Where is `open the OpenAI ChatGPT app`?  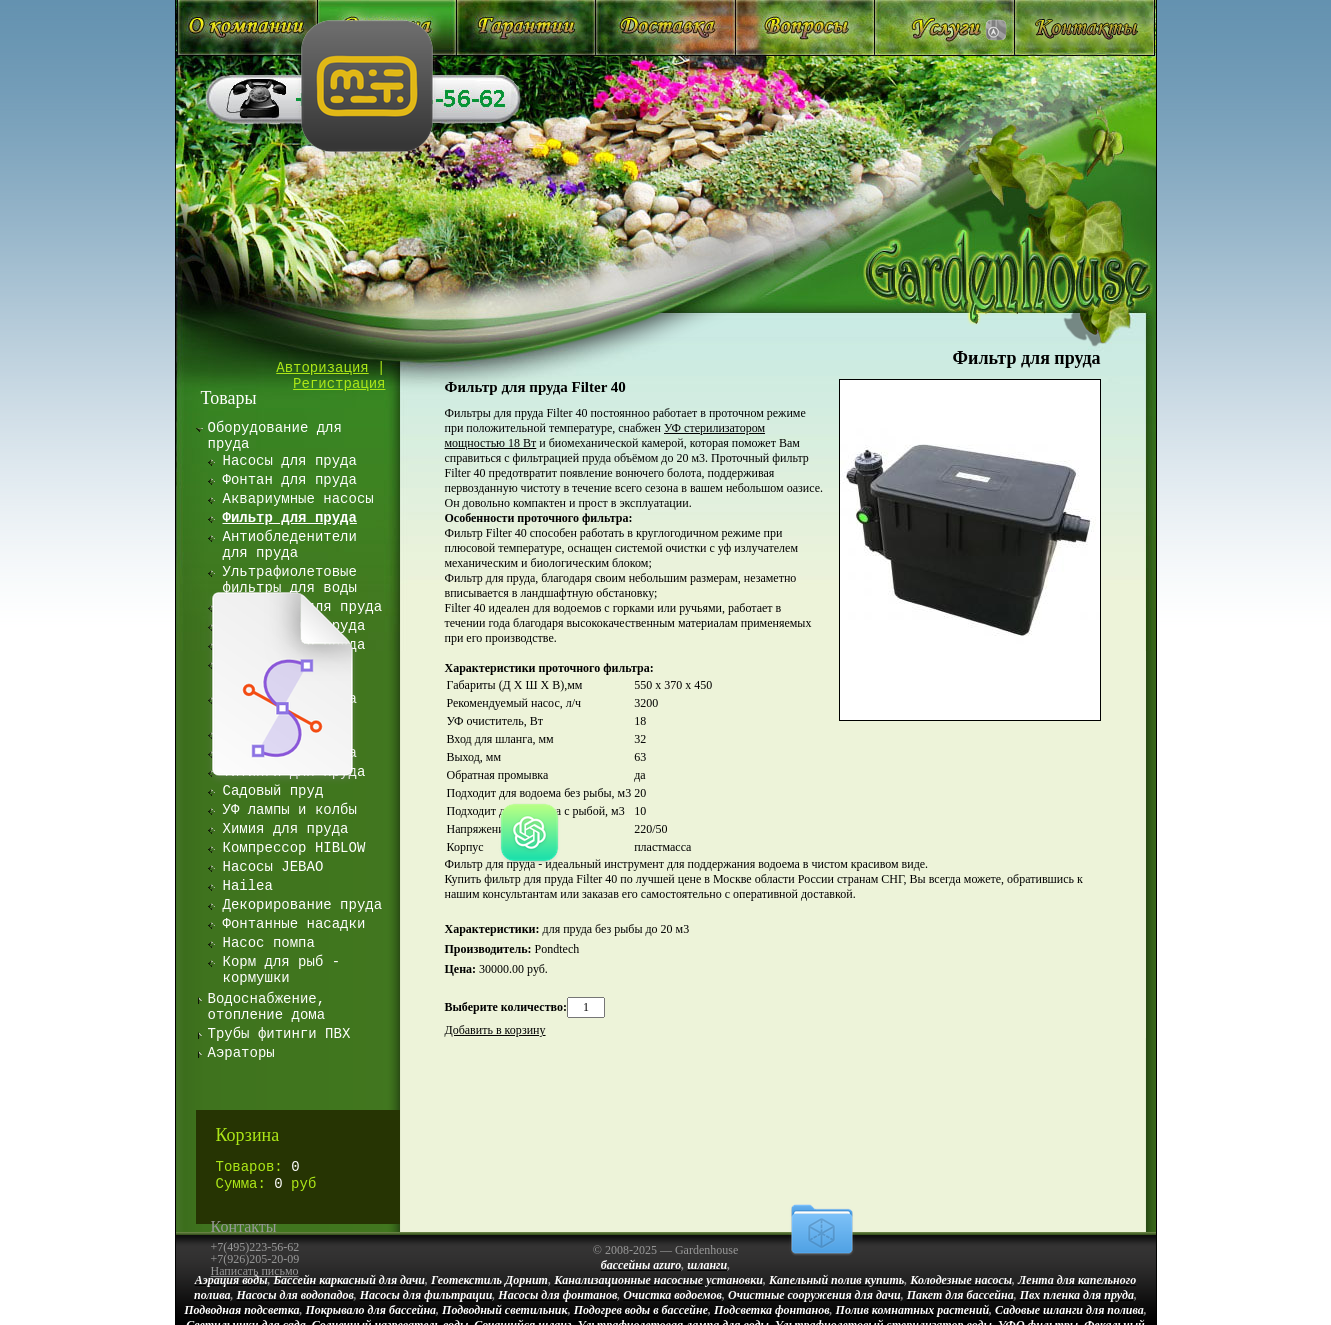
open the OpenAI ChatGPT app is located at coordinates (529, 832).